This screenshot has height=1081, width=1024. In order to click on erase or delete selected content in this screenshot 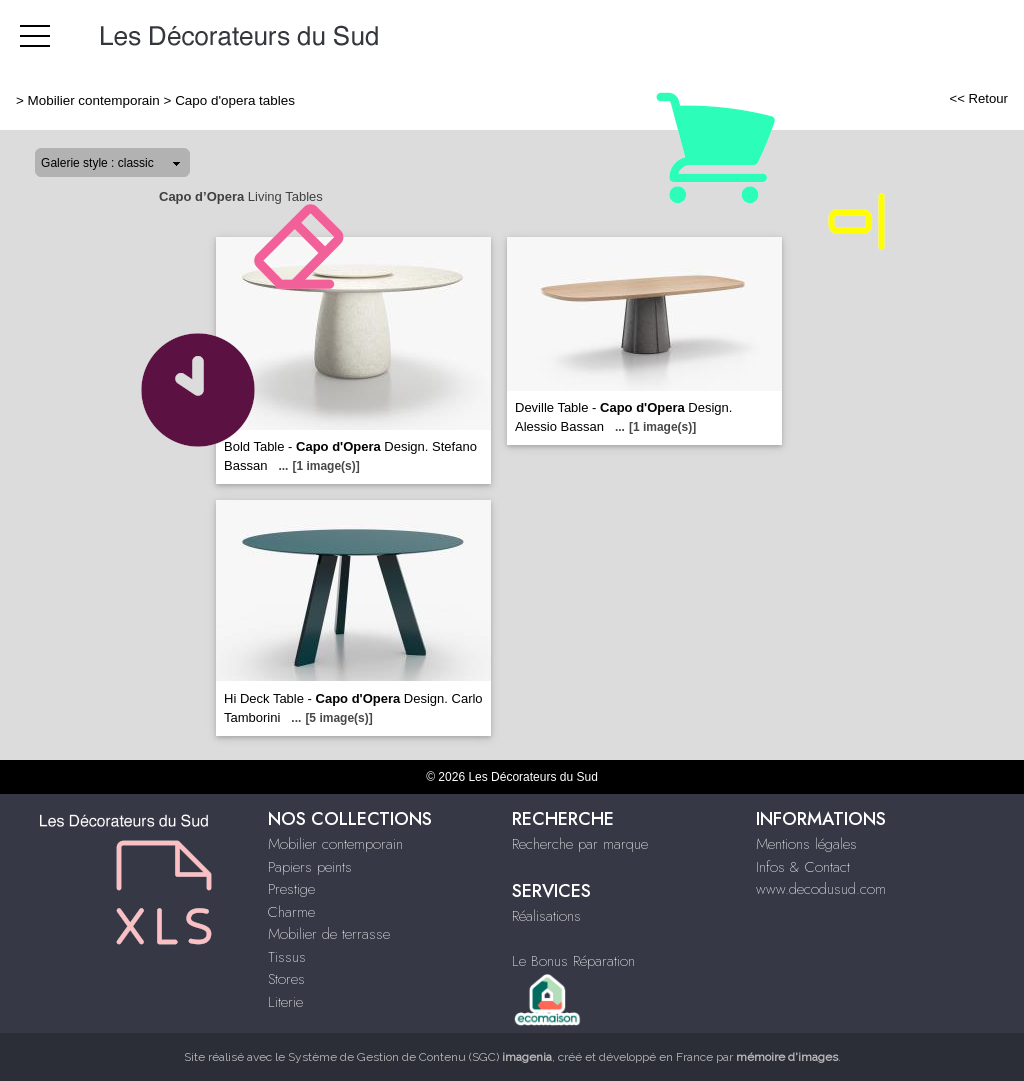, I will do `click(296, 246)`.